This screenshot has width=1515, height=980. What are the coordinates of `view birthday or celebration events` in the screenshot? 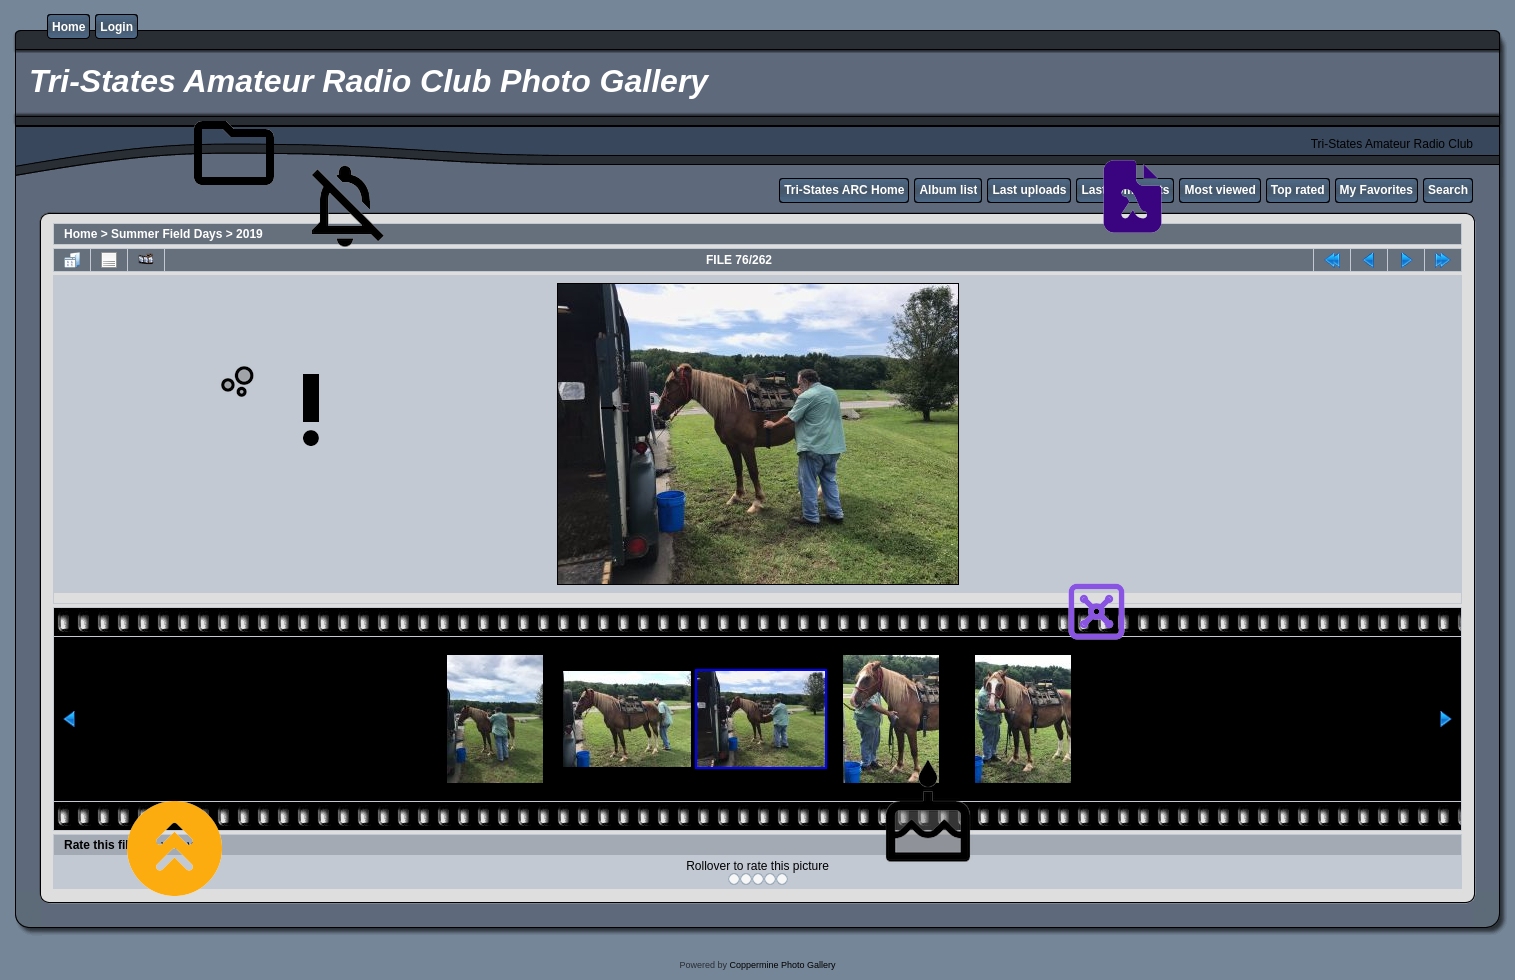 It's located at (928, 815).